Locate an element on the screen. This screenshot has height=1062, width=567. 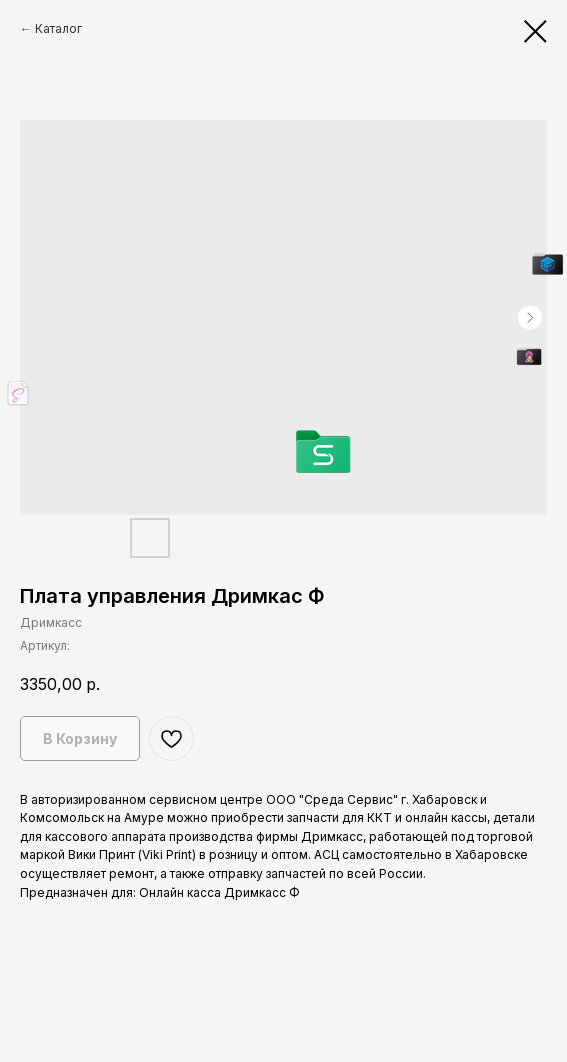
open sequelize project folder is located at coordinates (547, 263).